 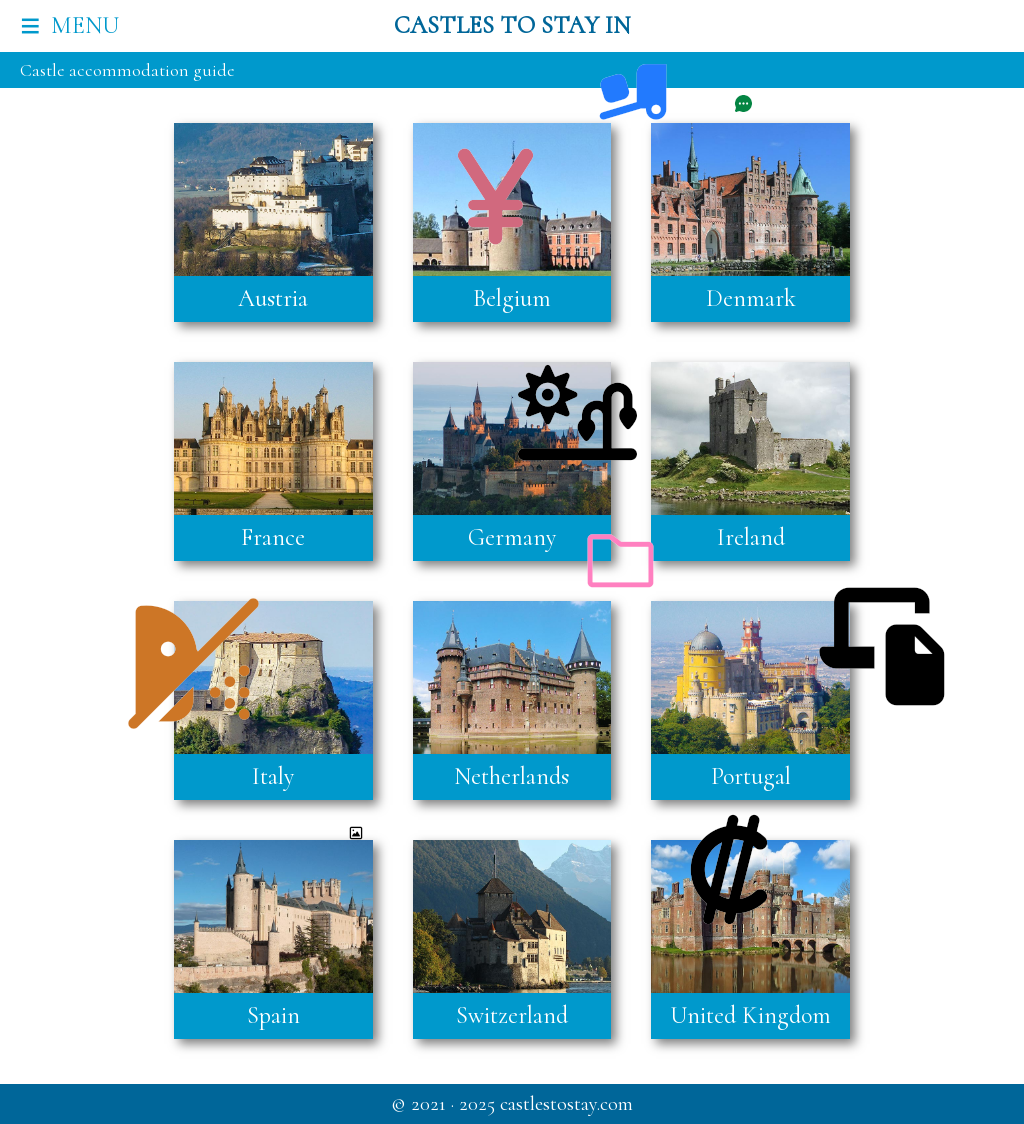 I want to click on indicates Costa Rican colón currency, so click(x=729, y=869).